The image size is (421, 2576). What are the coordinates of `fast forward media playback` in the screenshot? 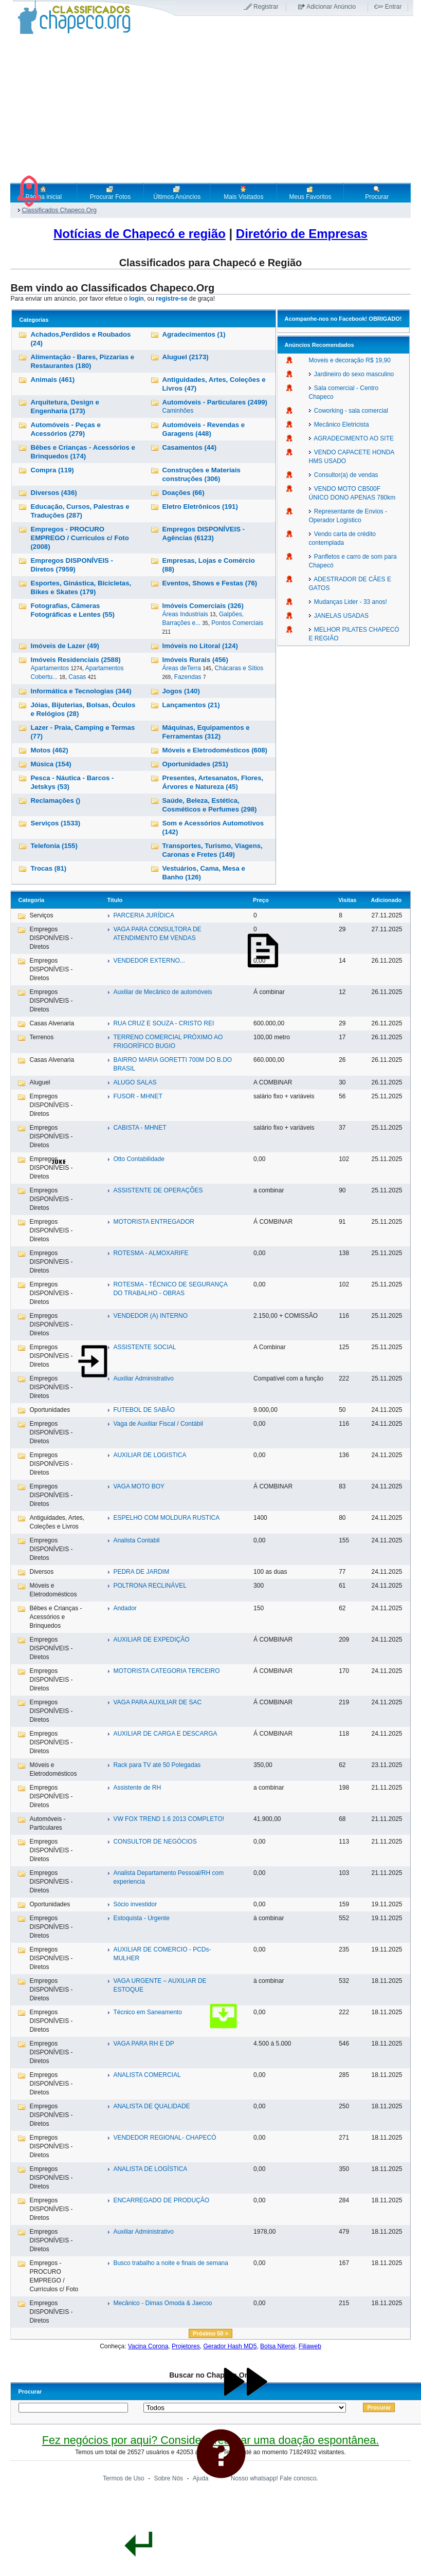 It's located at (244, 2382).